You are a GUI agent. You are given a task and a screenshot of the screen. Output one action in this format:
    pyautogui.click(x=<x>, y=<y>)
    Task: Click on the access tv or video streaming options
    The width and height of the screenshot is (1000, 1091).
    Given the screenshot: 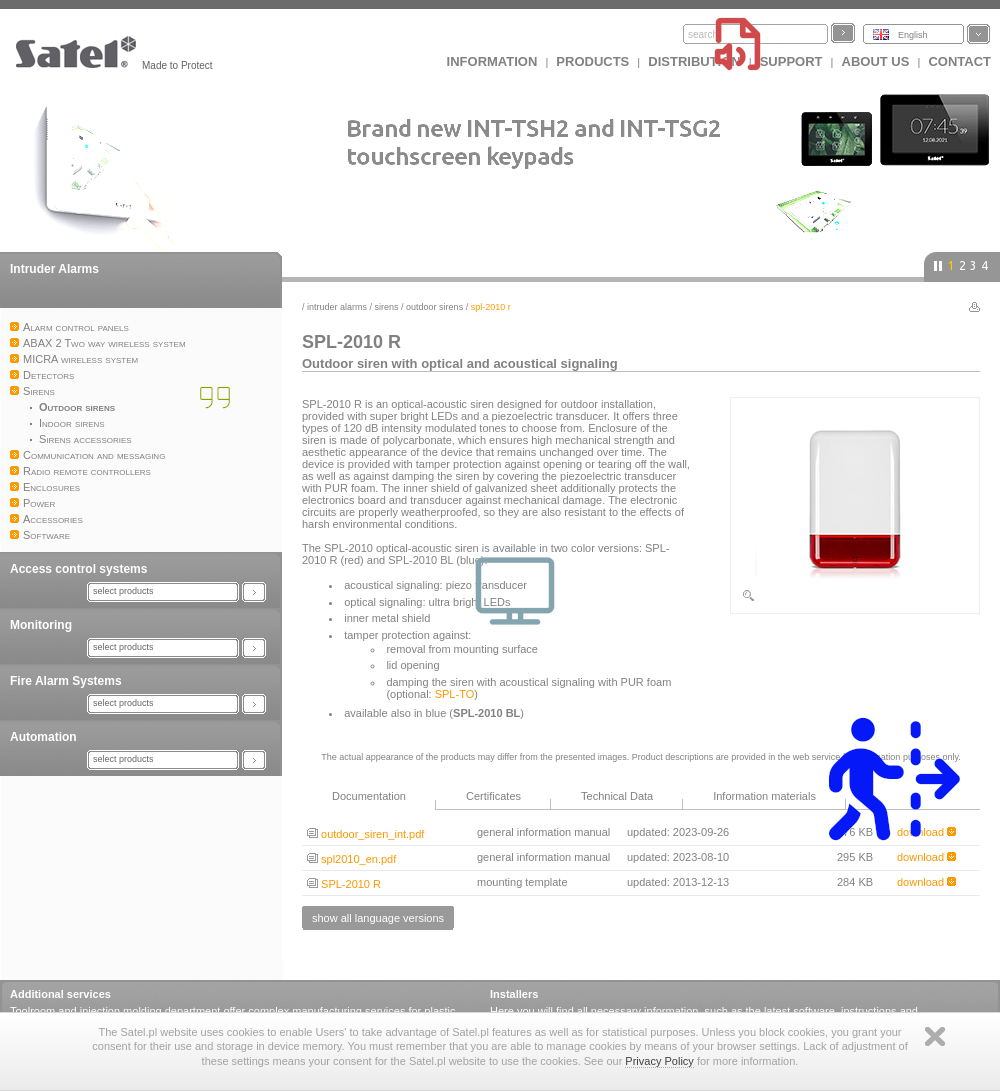 What is the action you would take?
    pyautogui.click(x=515, y=591)
    